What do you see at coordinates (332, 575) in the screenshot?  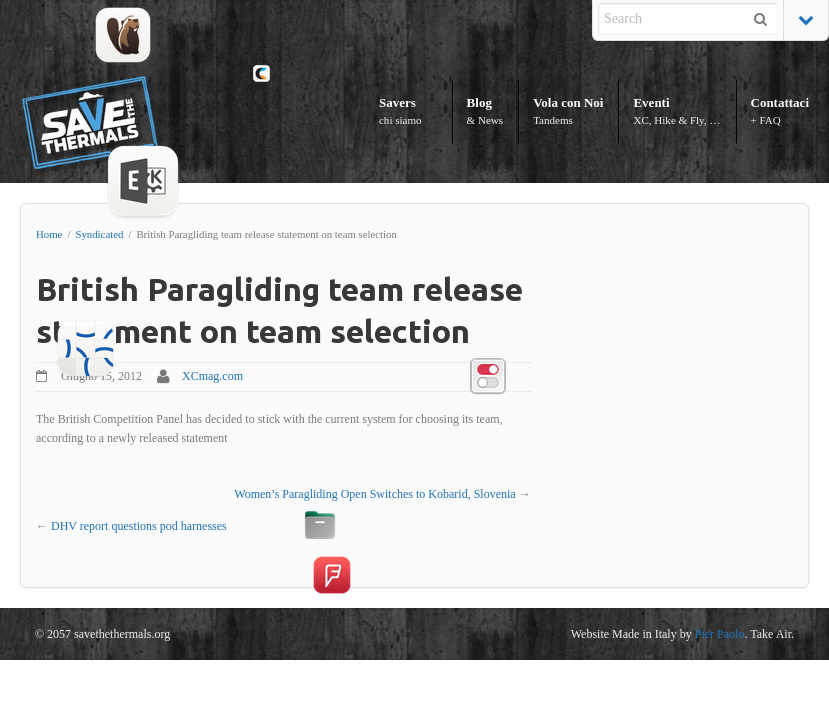 I see `open the Foursquare app` at bounding box center [332, 575].